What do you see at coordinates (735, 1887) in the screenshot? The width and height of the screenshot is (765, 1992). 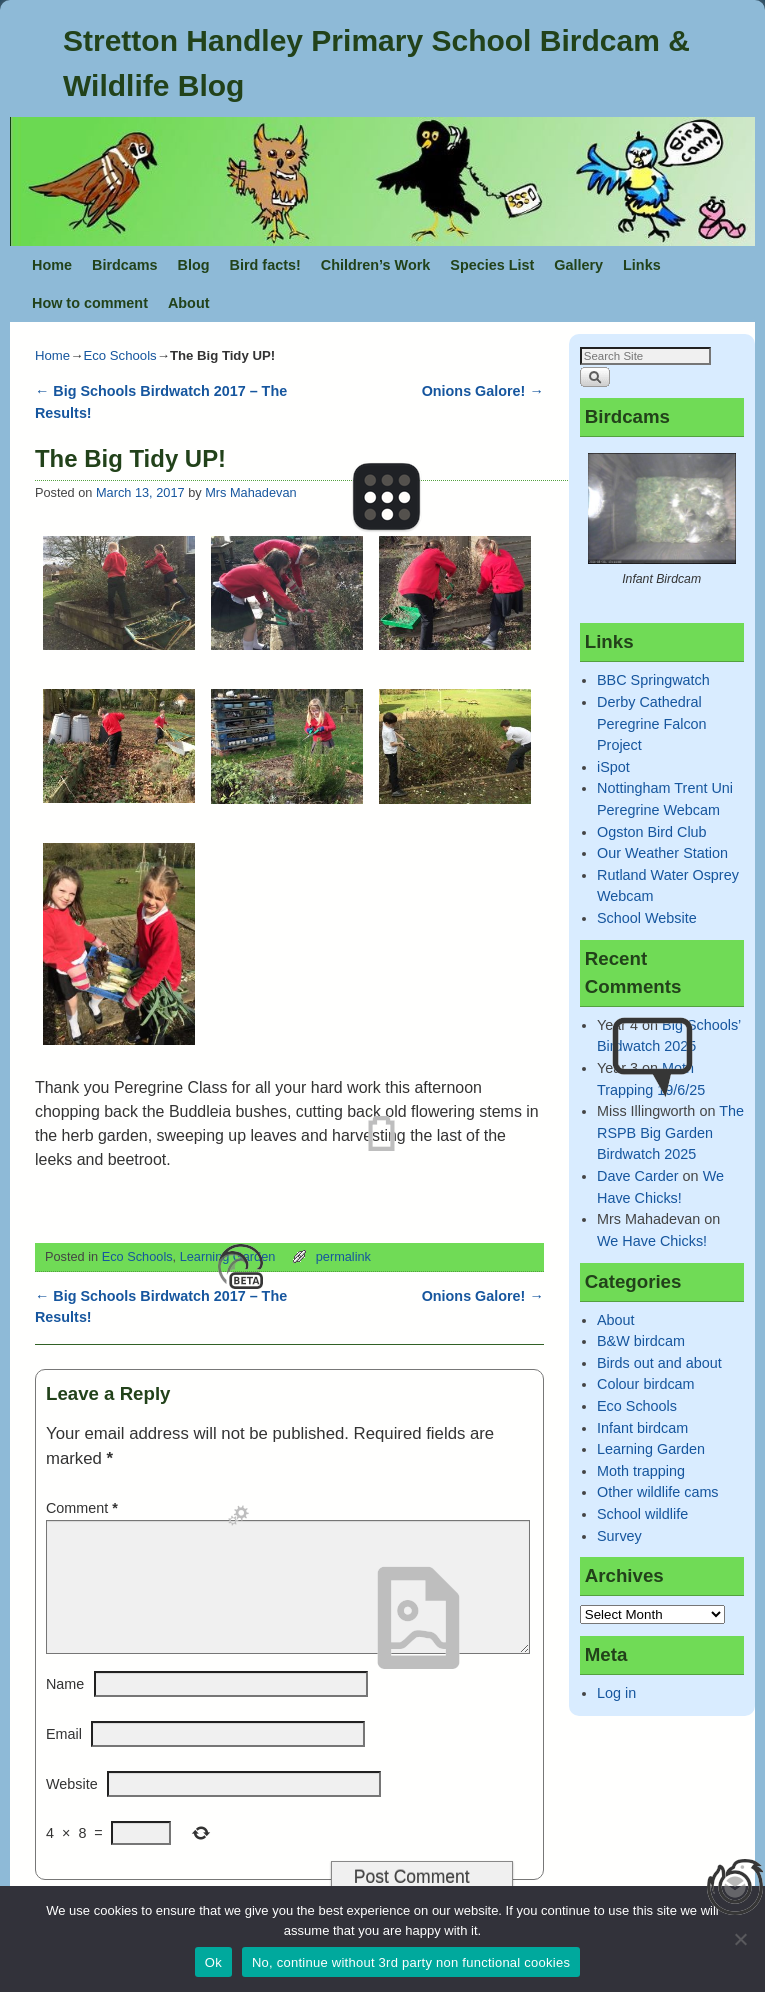 I see `open thunderbird email client` at bounding box center [735, 1887].